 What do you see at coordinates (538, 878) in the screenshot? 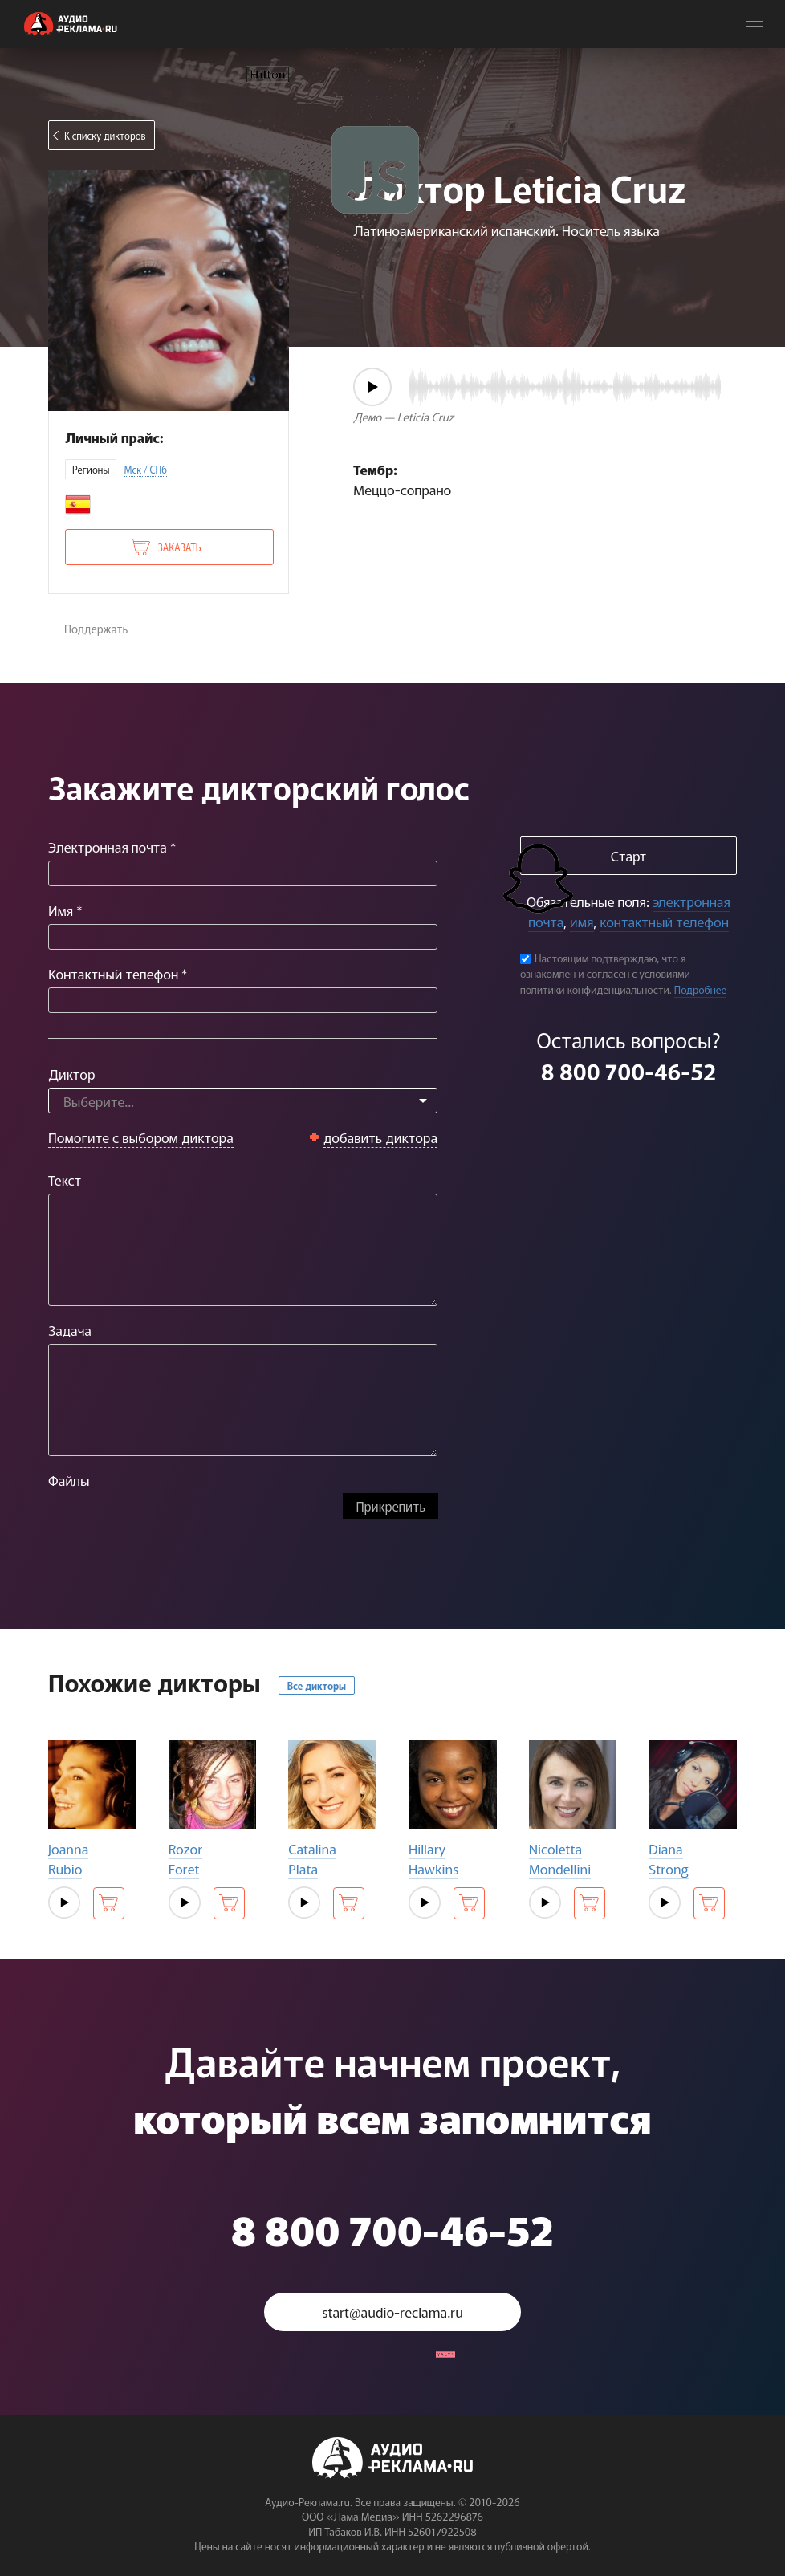
I see `open snapchat app` at bounding box center [538, 878].